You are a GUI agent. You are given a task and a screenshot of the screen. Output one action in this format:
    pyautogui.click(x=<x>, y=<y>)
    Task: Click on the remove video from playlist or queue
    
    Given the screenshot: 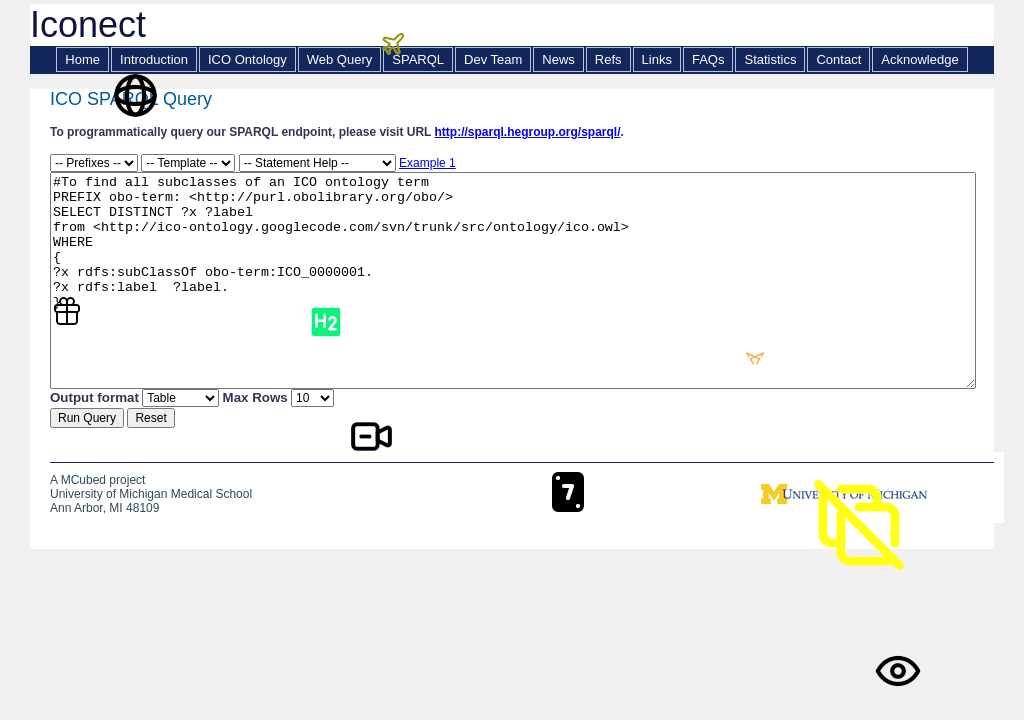 What is the action you would take?
    pyautogui.click(x=371, y=436)
    